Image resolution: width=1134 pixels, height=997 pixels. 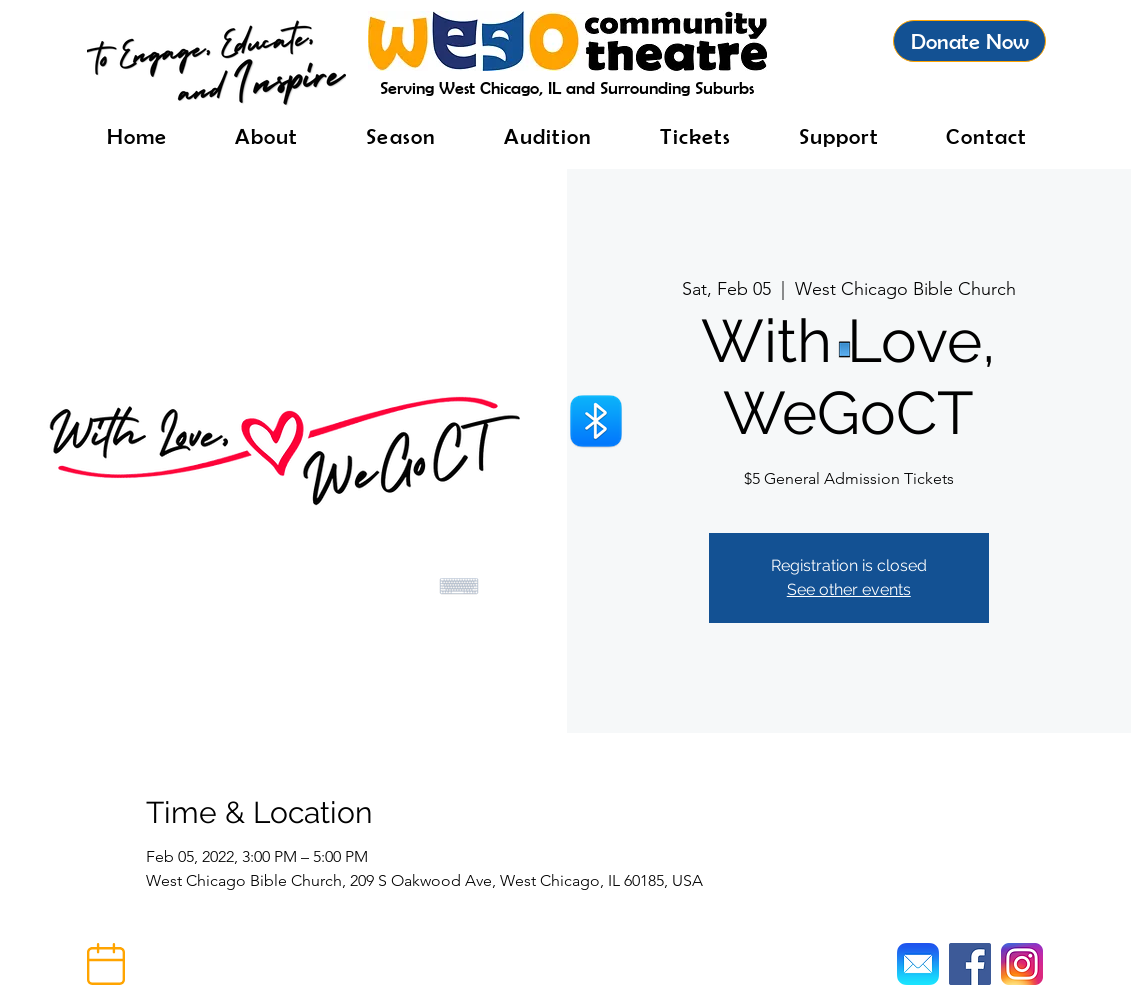 What do you see at coordinates (596, 421) in the screenshot?
I see `toggle bluetooth connectivity on or off` at bounding box center [596, 421].